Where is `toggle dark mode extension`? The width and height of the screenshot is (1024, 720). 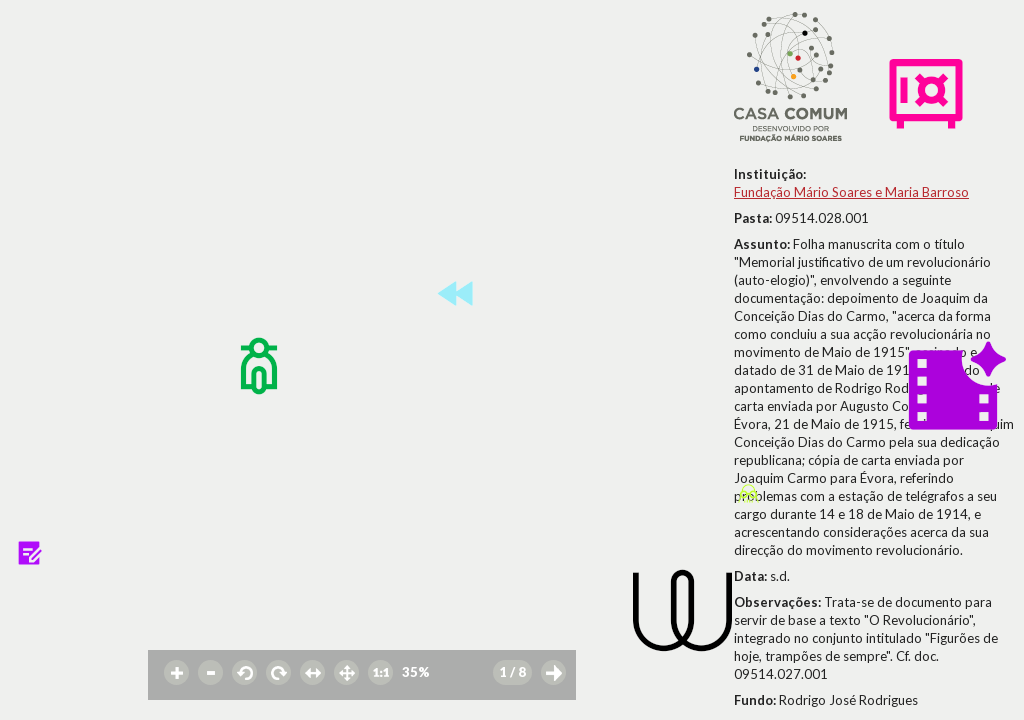 toggle dark mode extension is located at coordinates (748, 493).